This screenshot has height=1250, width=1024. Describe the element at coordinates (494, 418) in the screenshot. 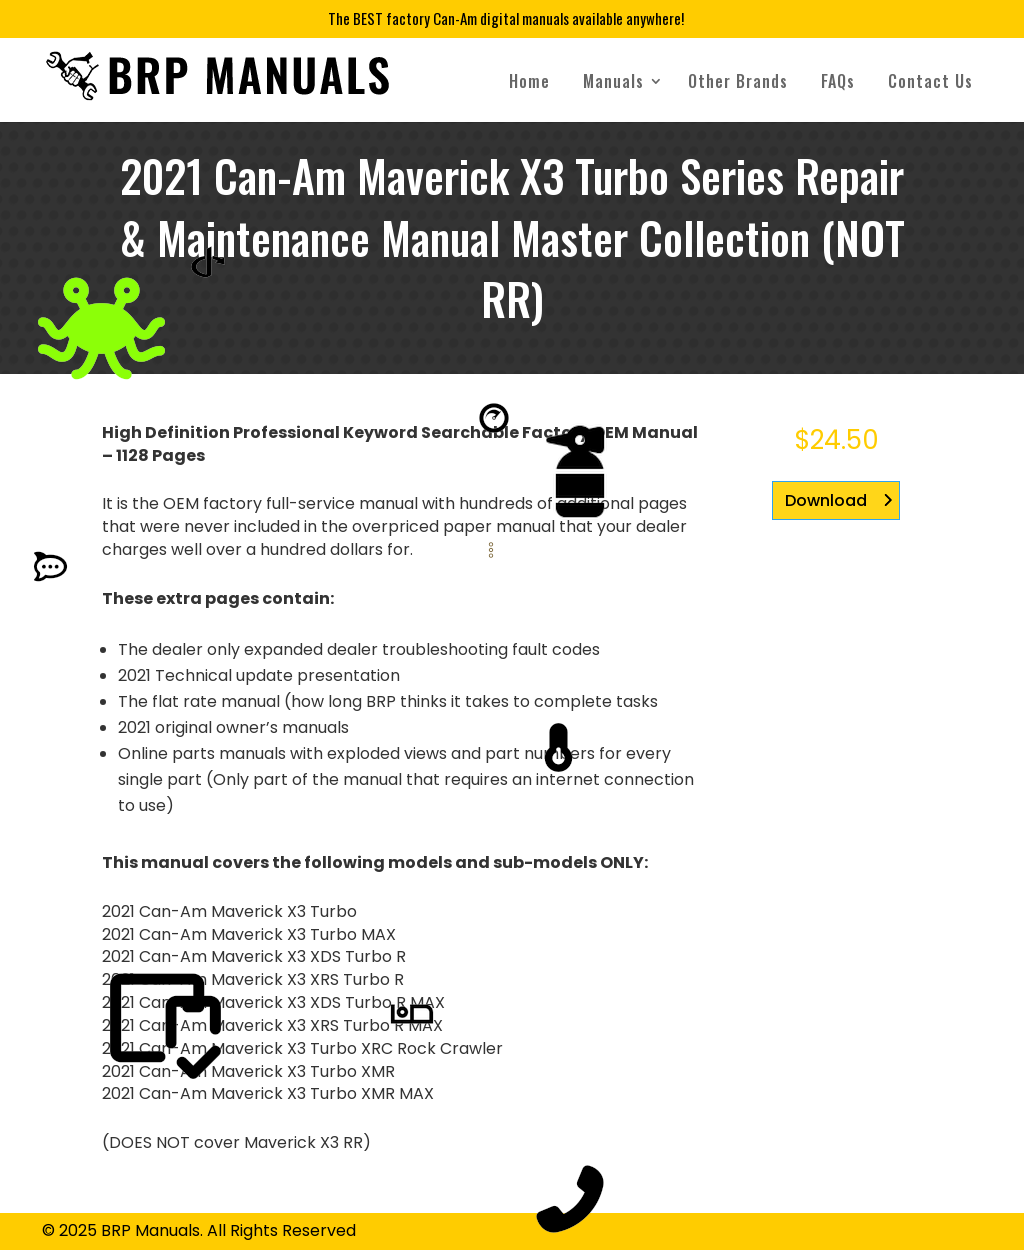

I see `cloudscale.ch cloud hosting service logo` at that location.